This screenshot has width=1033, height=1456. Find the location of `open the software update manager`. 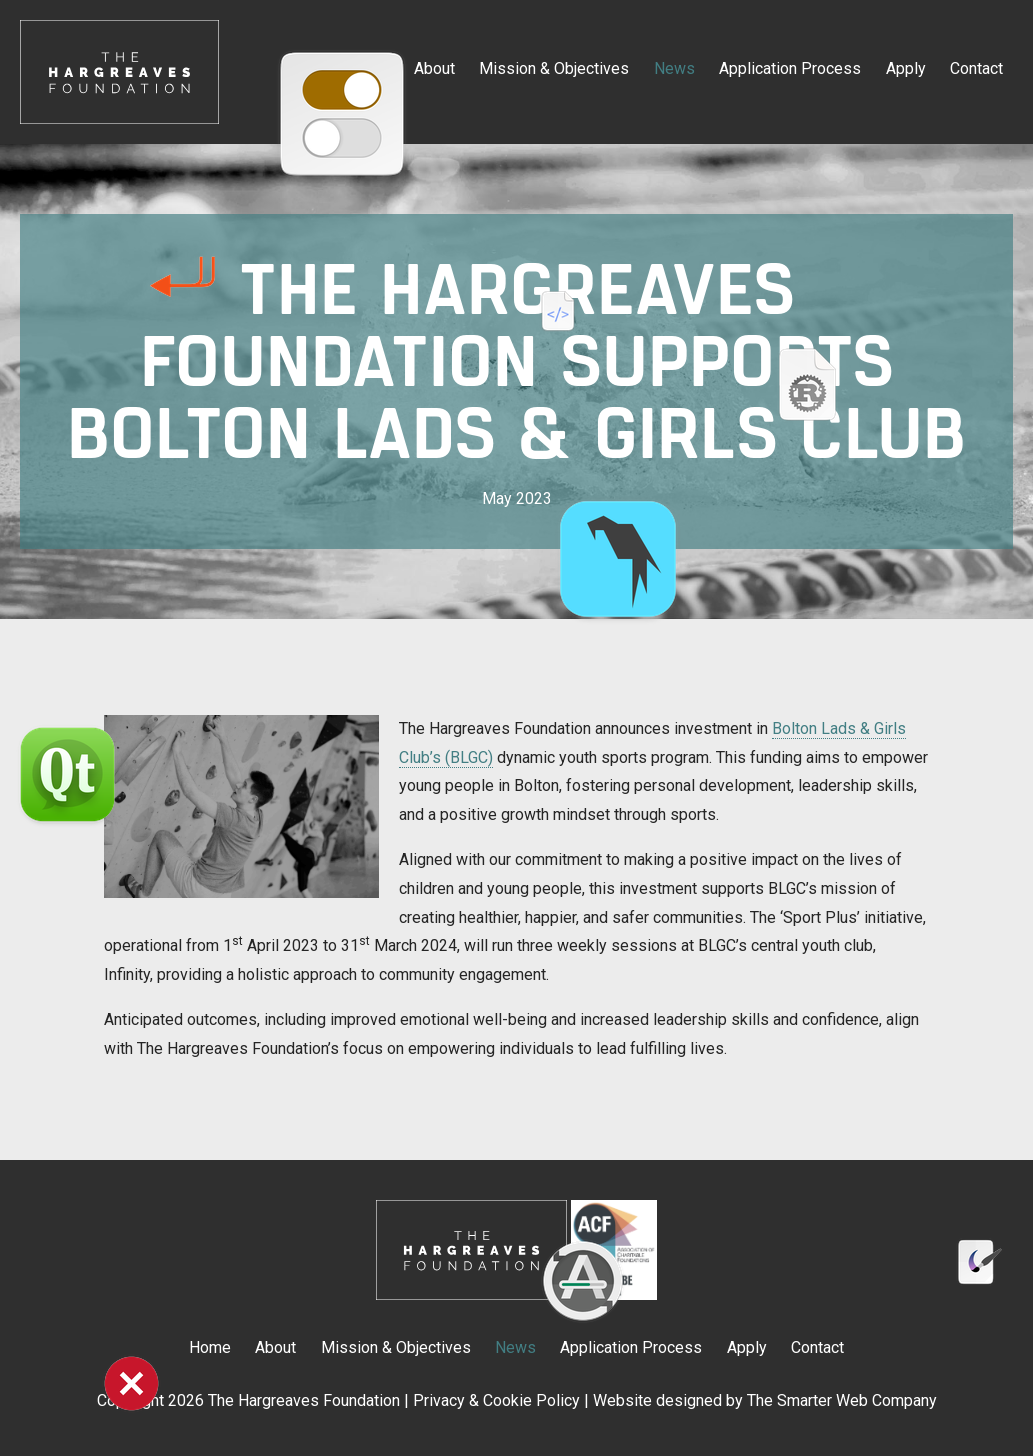

open the software update manager is located at coordinates (583, 1281).